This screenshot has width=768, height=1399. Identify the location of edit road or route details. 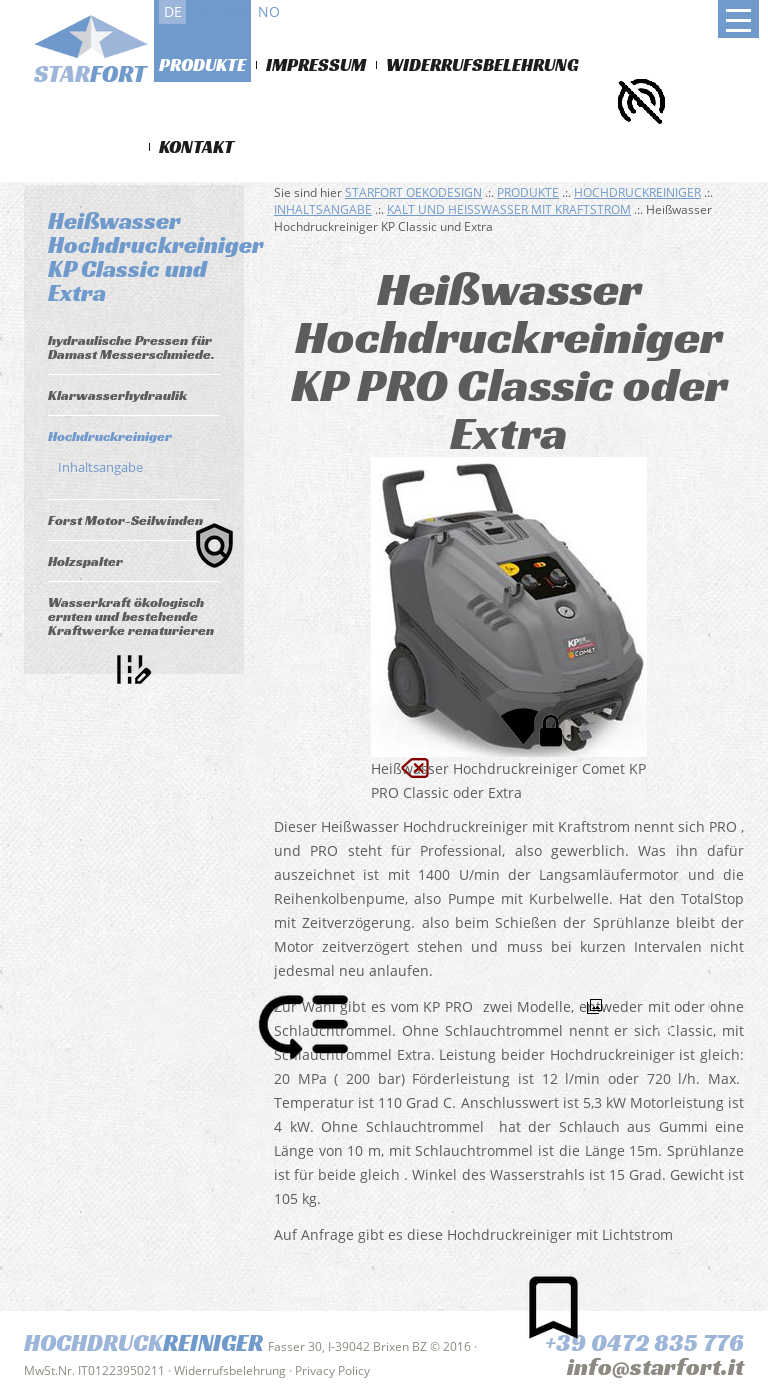
(131, 669).